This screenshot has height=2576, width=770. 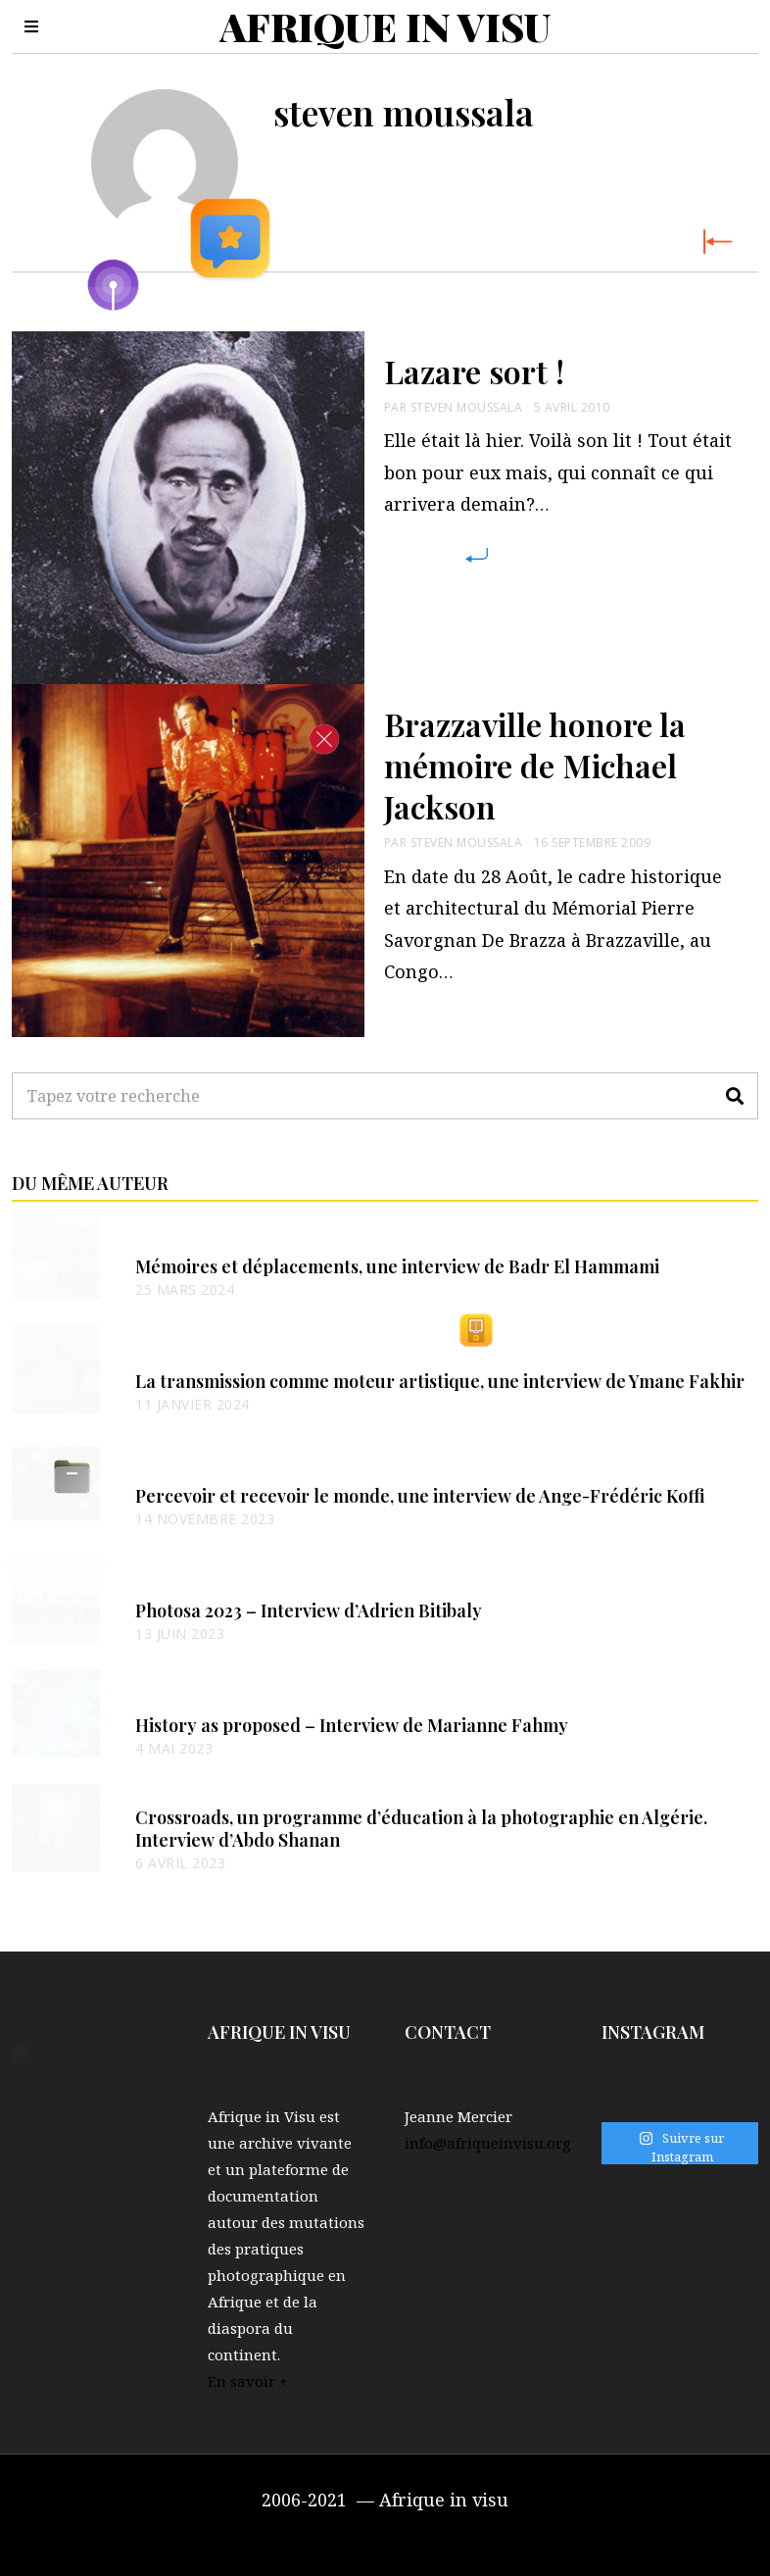 I want to click on open the file manager application, so click(x=72, y=1476).